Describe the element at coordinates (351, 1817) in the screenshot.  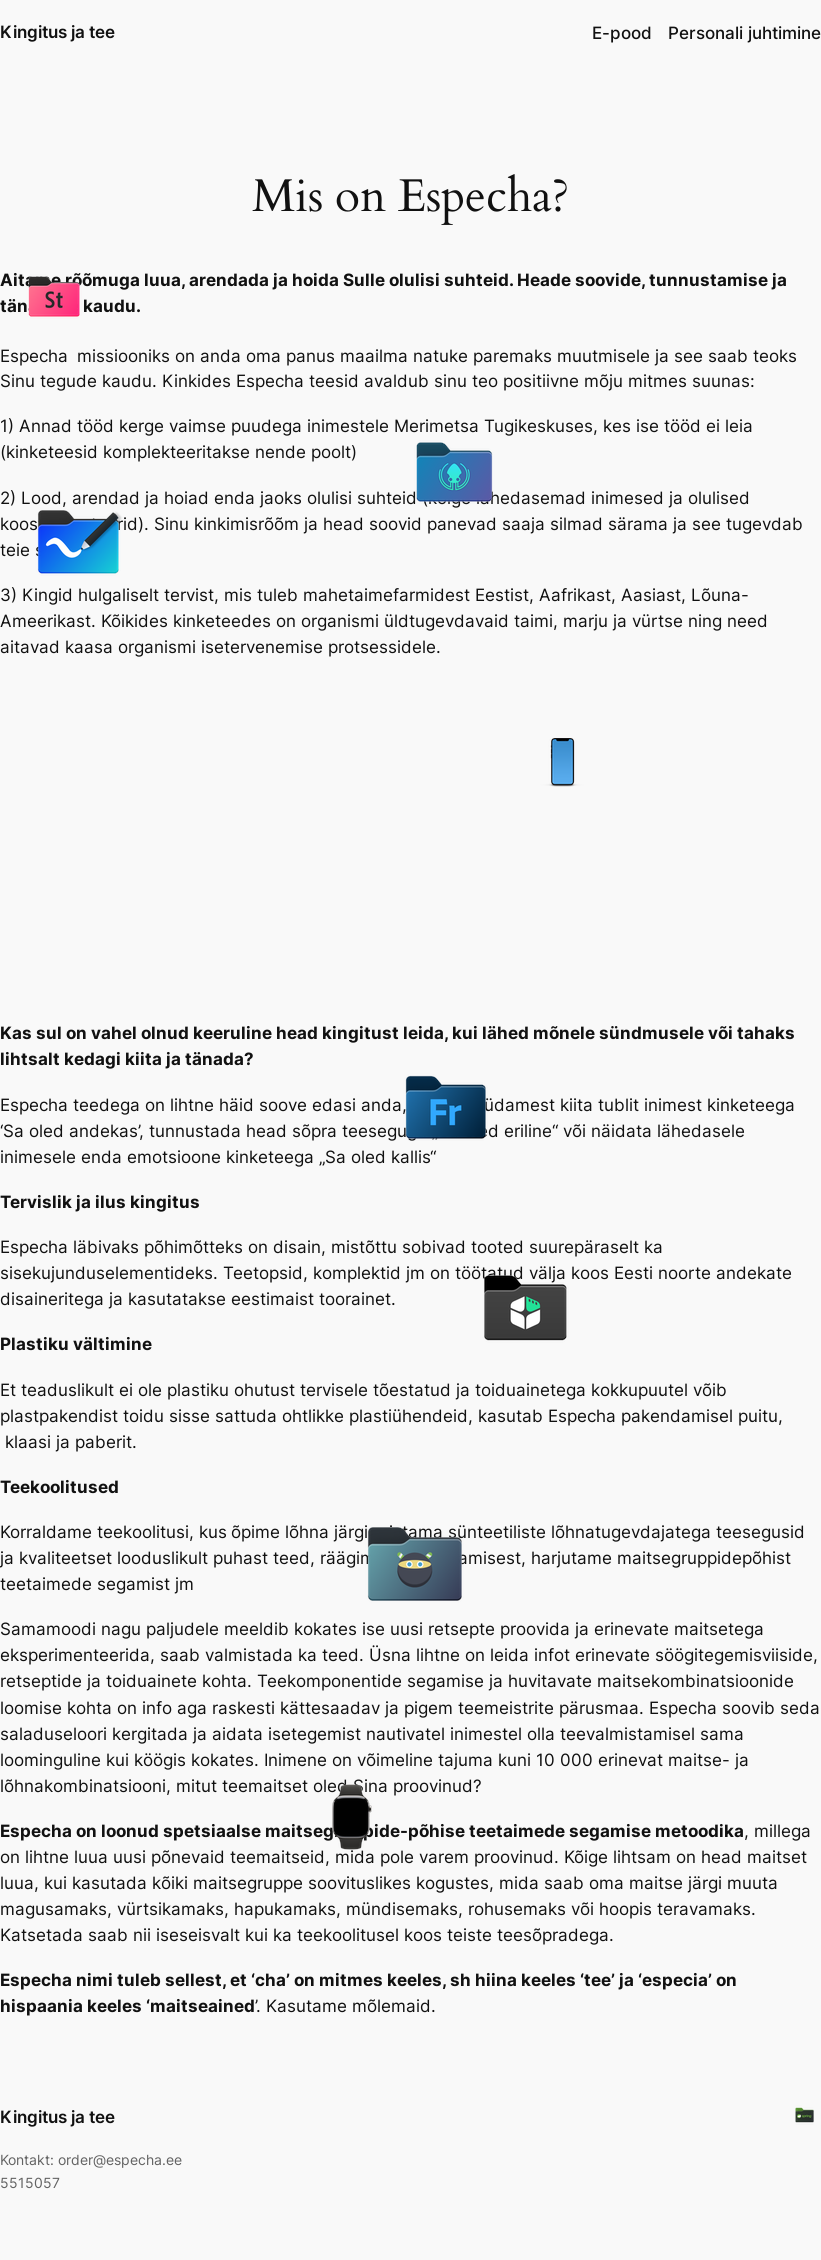
I see `apple watch series 10 device icon` at that location.